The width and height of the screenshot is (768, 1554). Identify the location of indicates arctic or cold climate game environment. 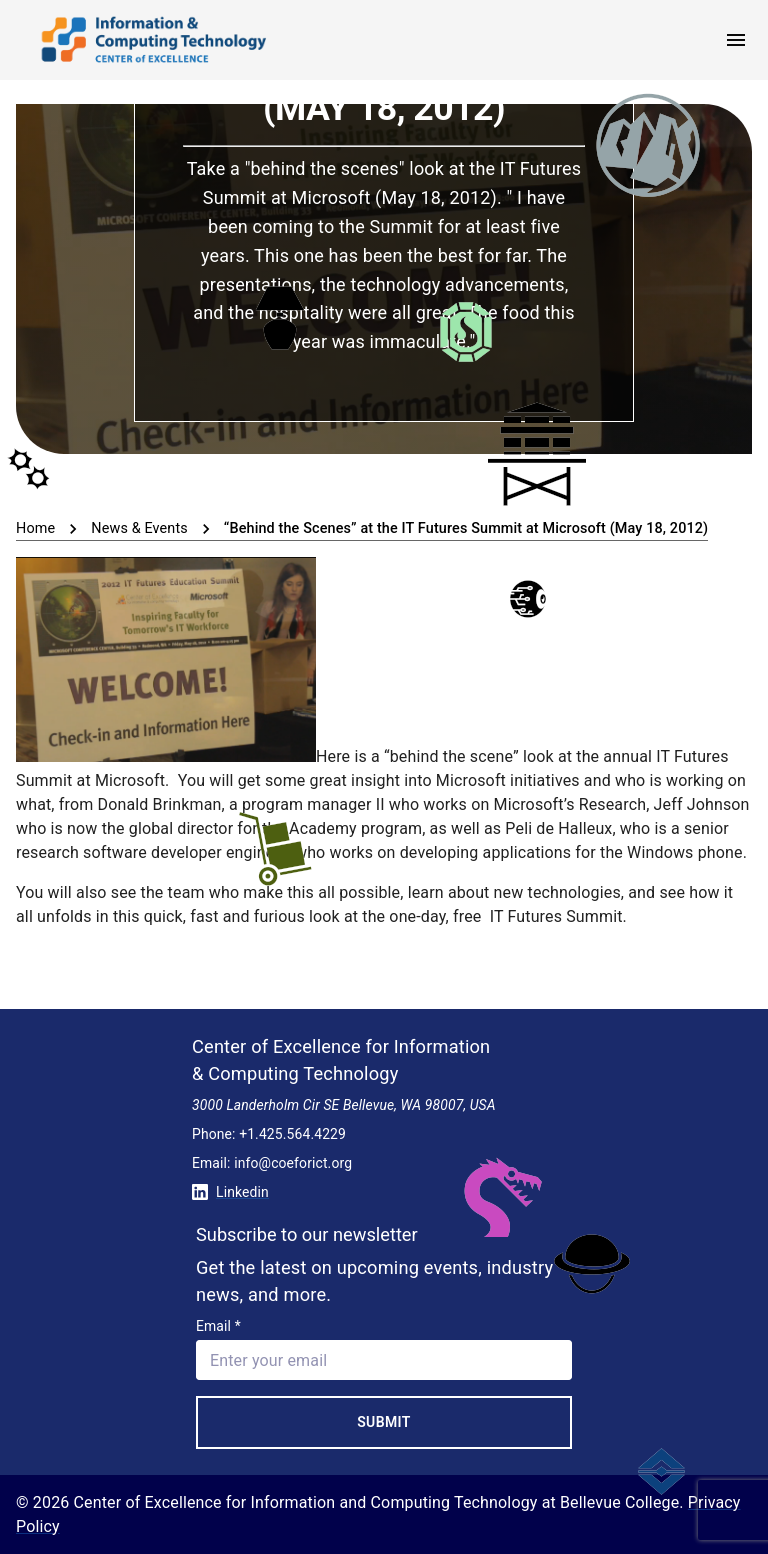
(648, 145).